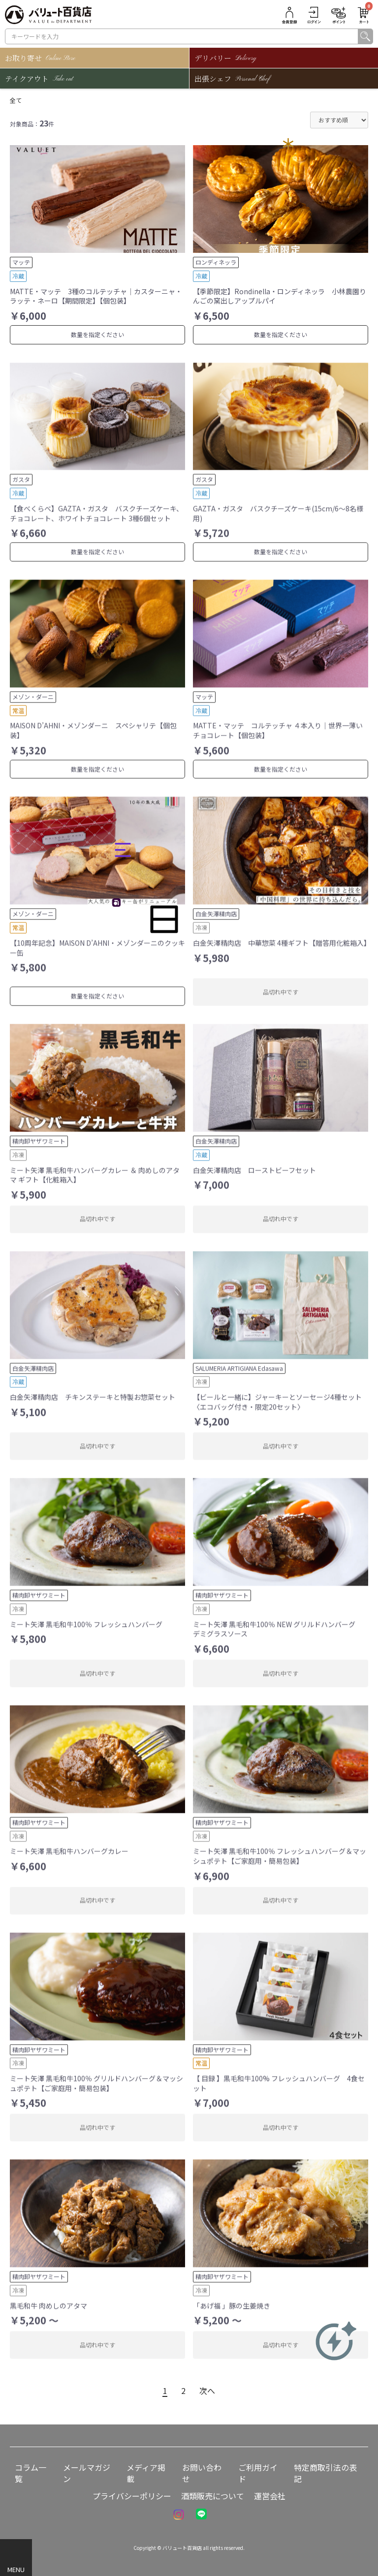 This screenshot has height=2576, width=378. Describe the element at coordinates (334, 2342) in the screenshot. I see `access AI-enhanced DVD or media features` at that location.